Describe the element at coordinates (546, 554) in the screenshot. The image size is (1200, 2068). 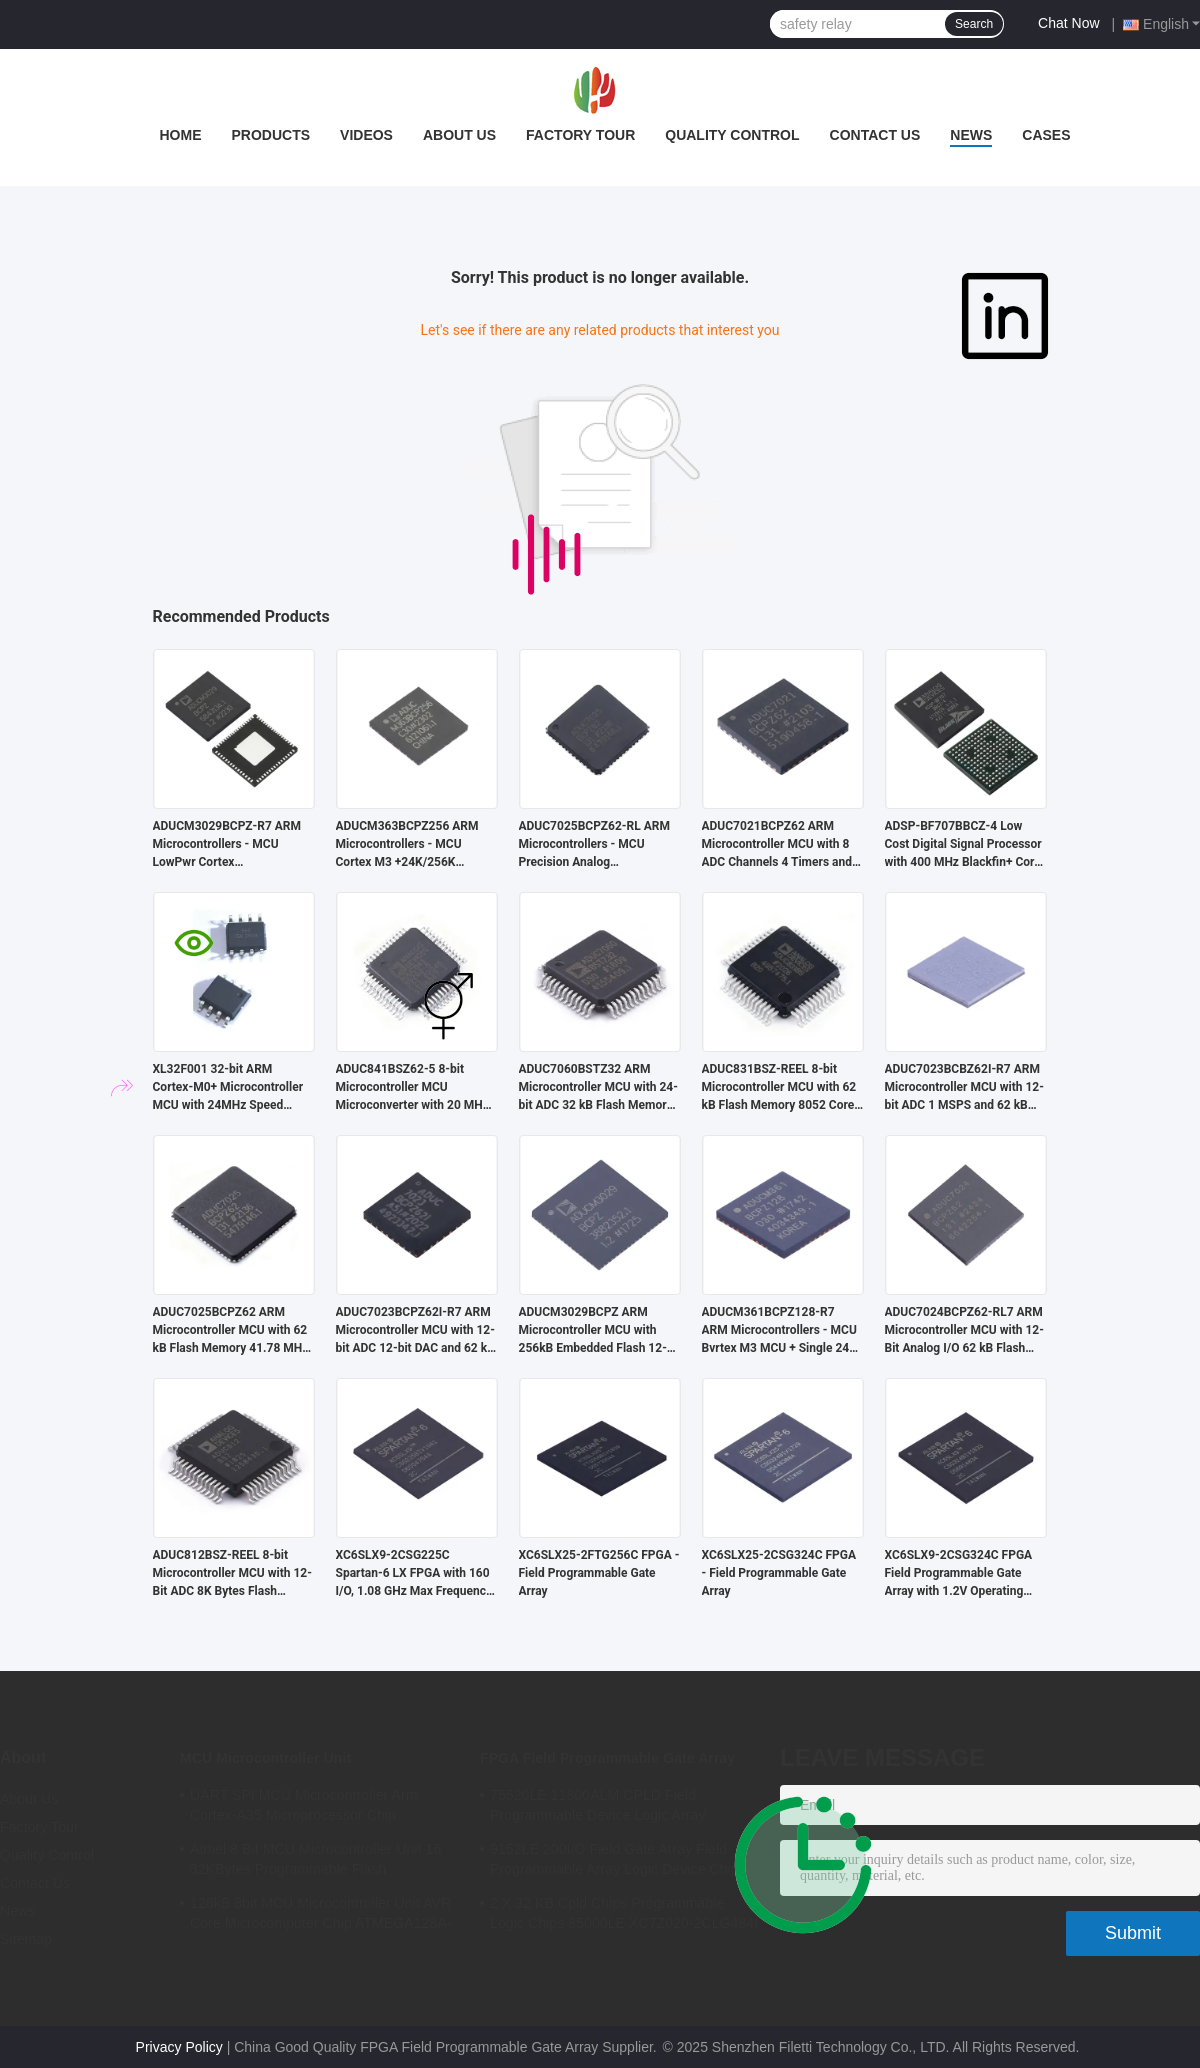
I see `audio waveform or sound visualization` at that location.